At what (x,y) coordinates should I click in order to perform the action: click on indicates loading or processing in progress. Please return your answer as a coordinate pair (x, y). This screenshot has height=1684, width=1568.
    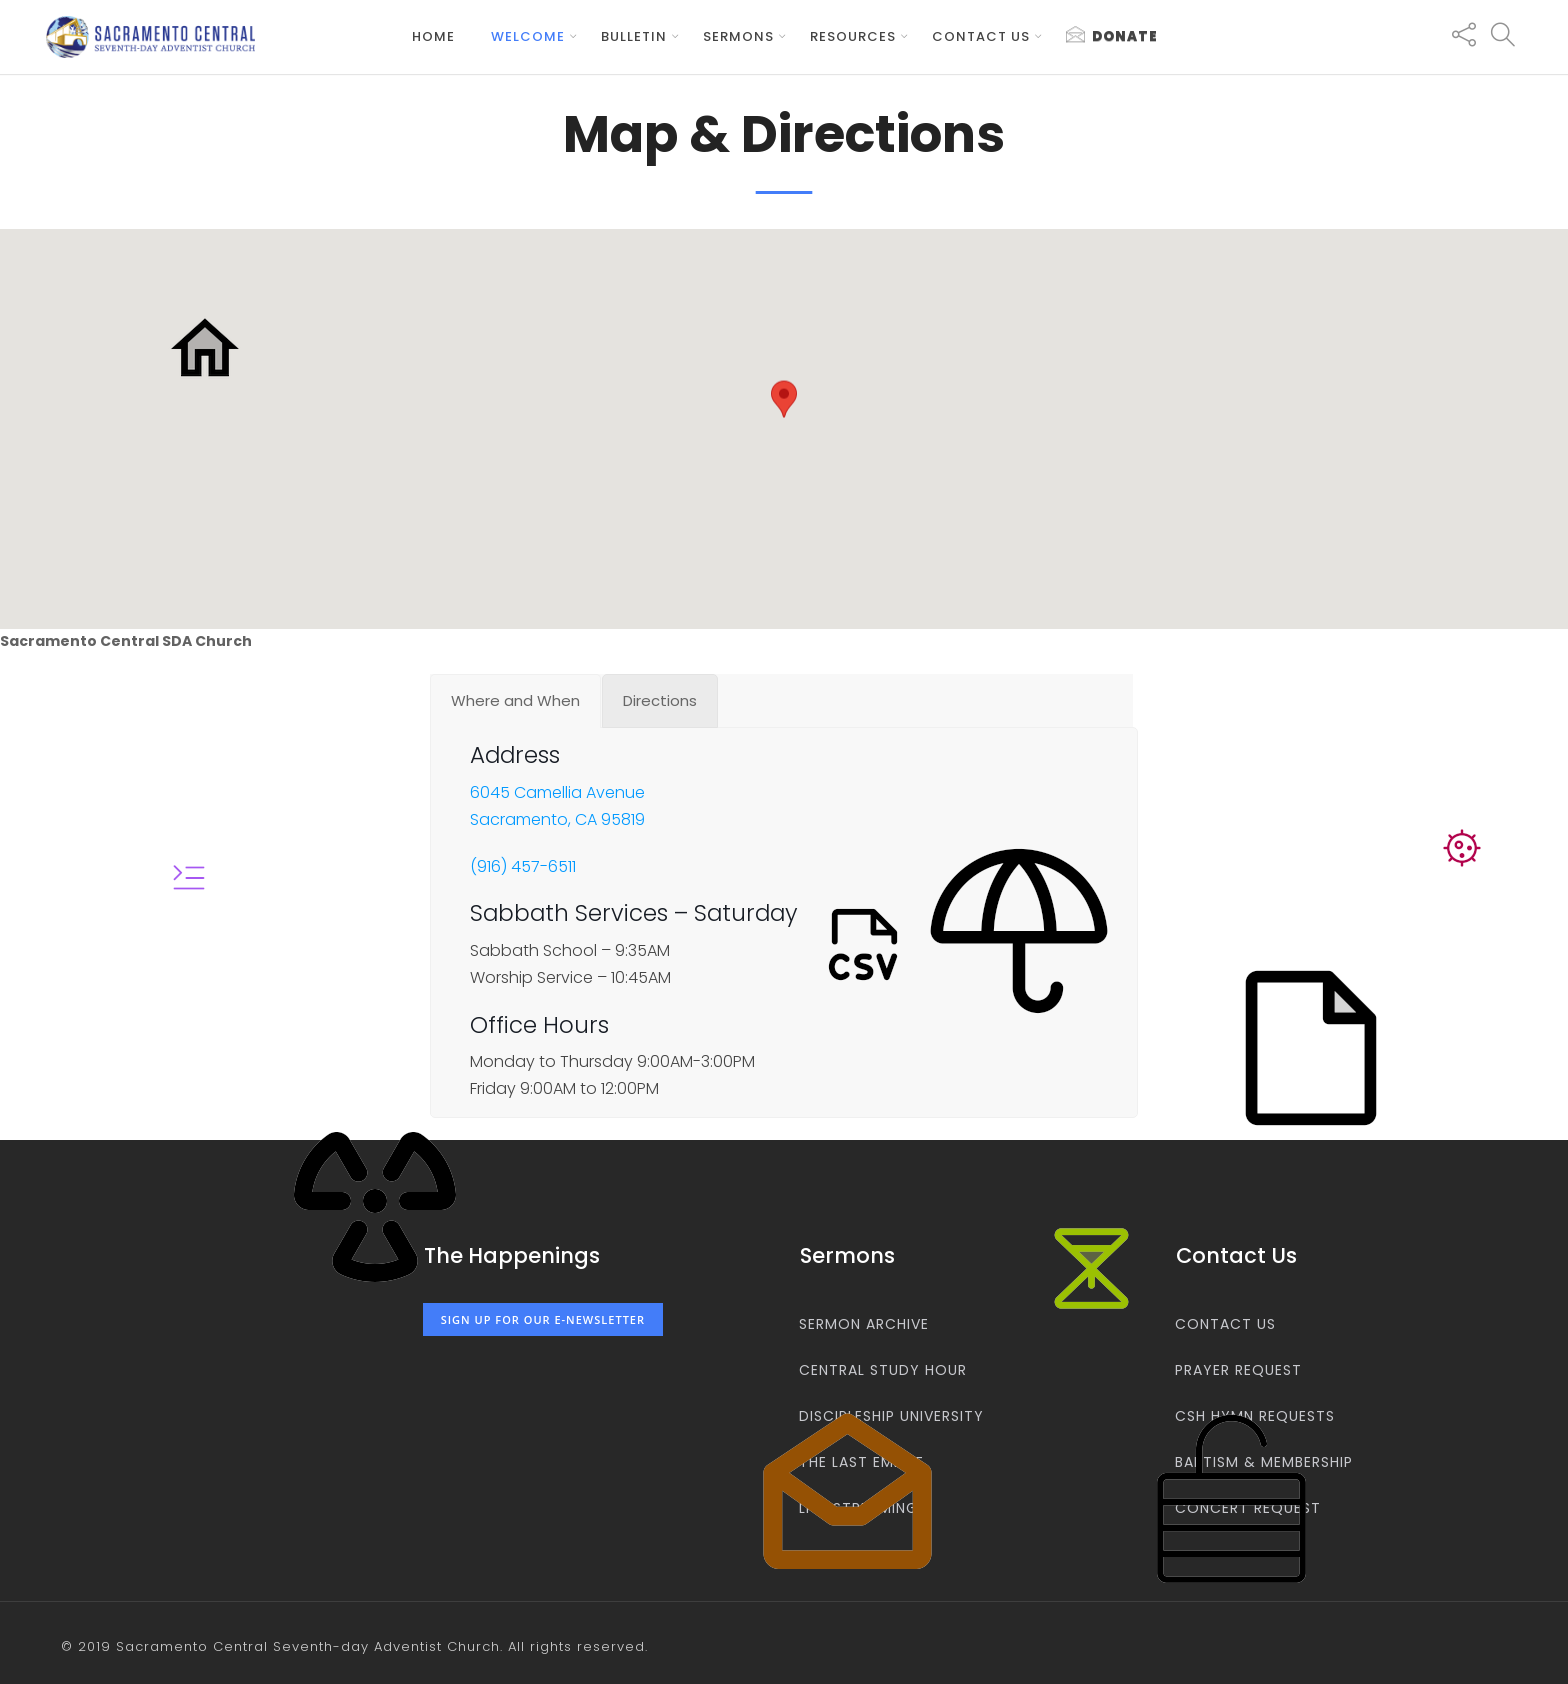
    Looking at the image, I should click on (1091, 1268).